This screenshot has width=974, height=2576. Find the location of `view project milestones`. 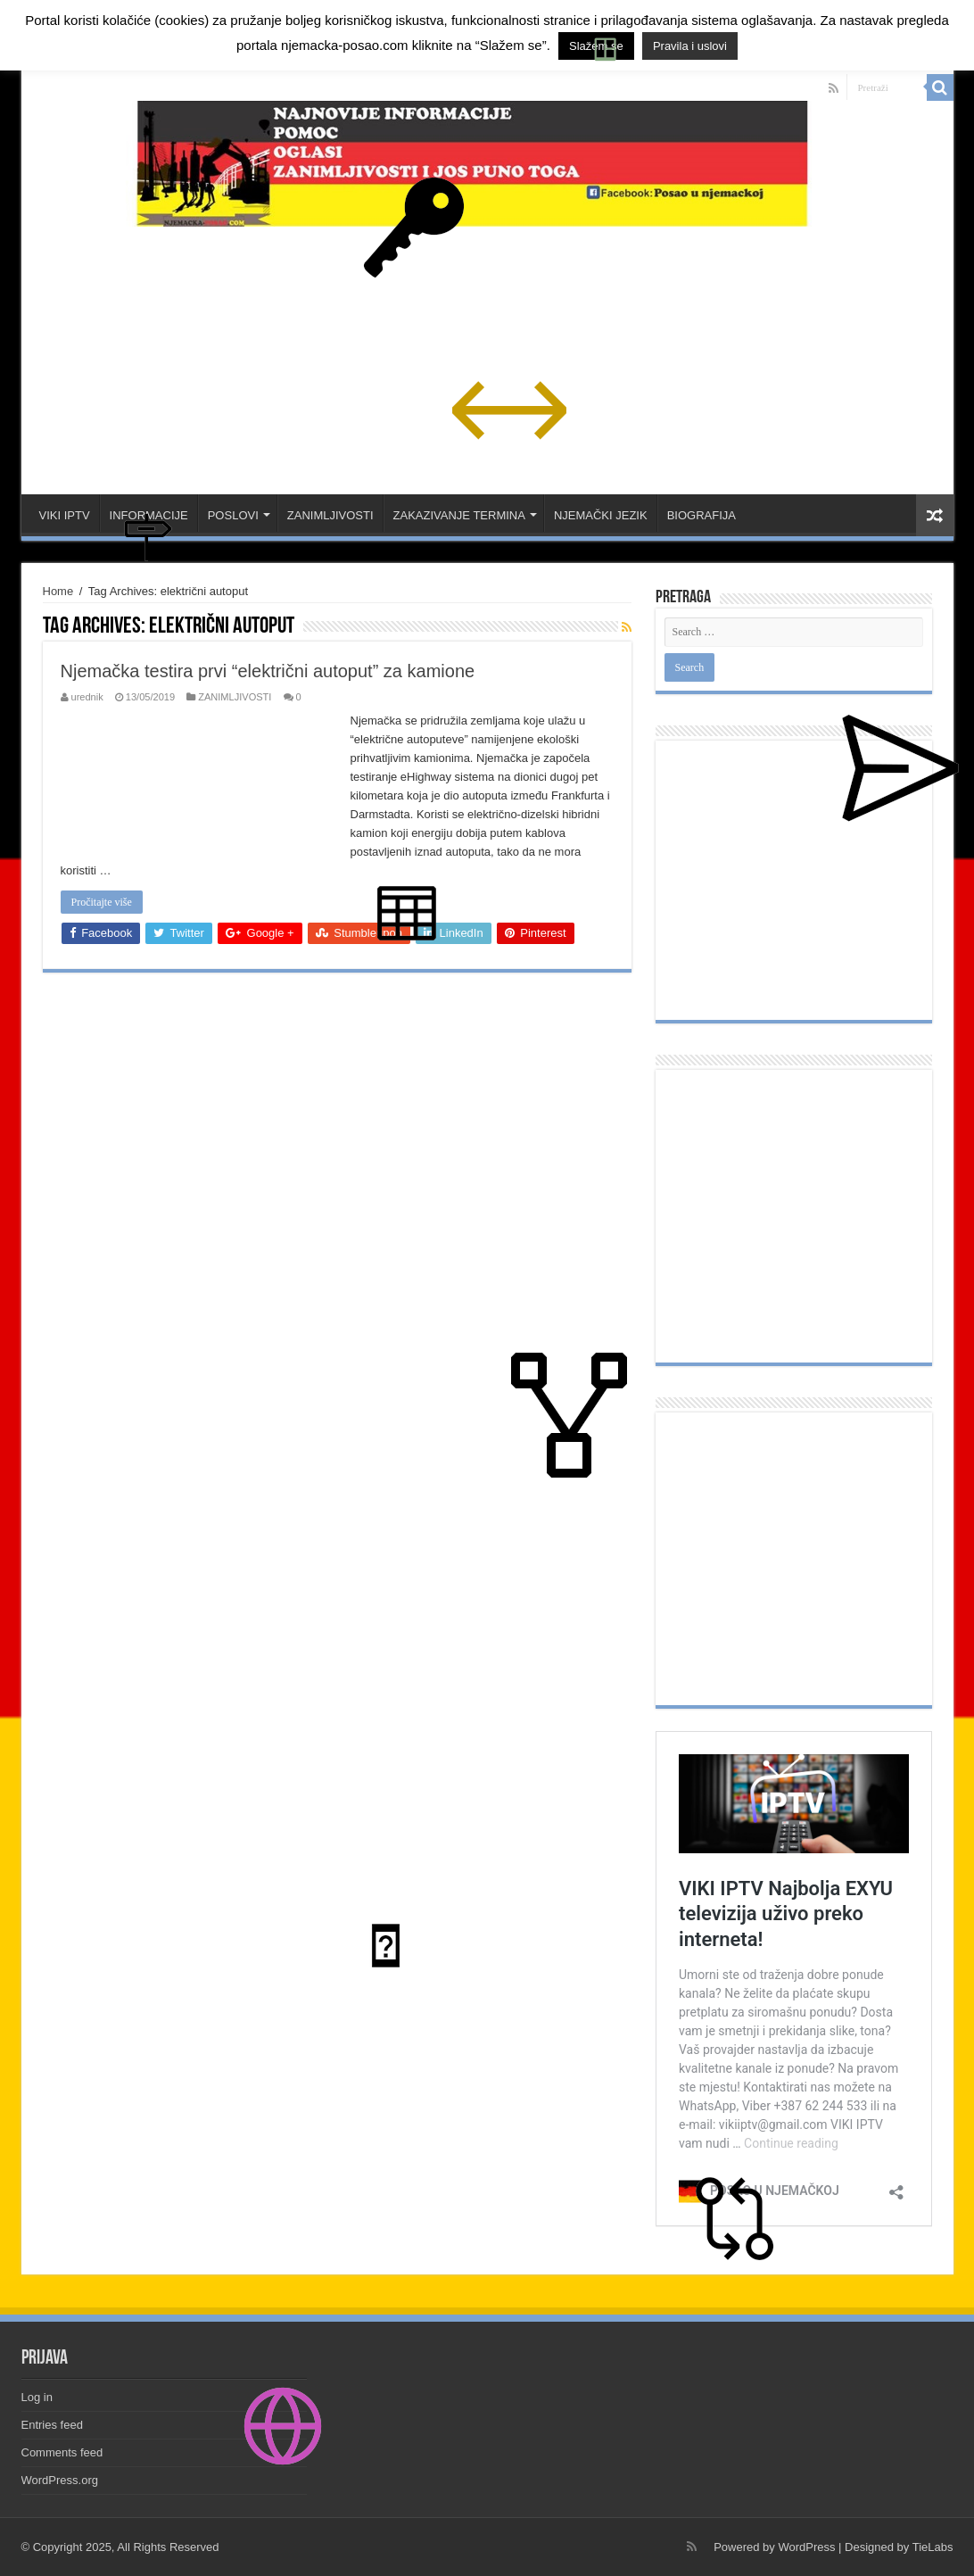

view project milestones is located at coordinates (148, 537).